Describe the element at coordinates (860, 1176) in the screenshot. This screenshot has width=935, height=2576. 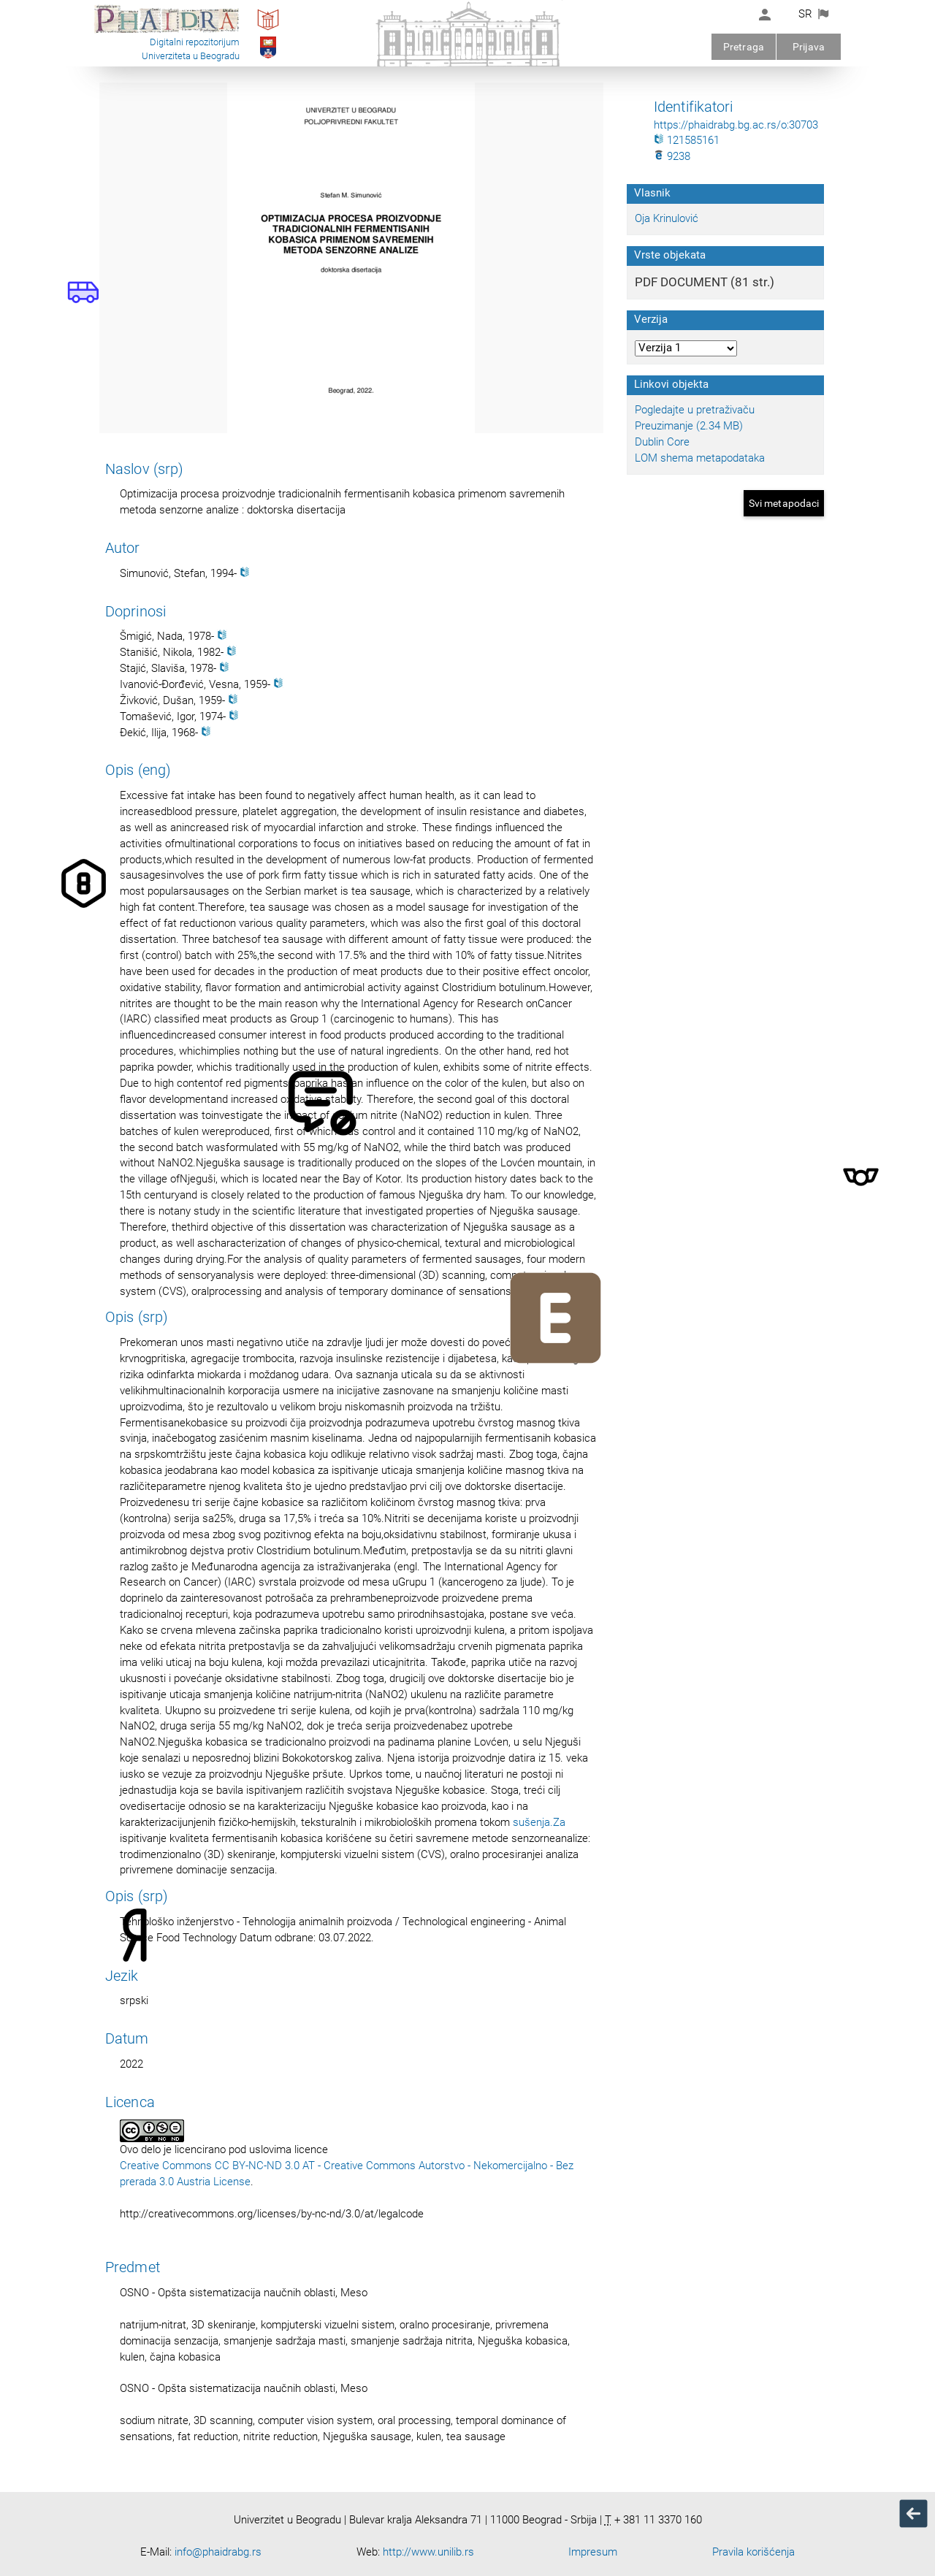
I see `view achievements or honors` at that location.